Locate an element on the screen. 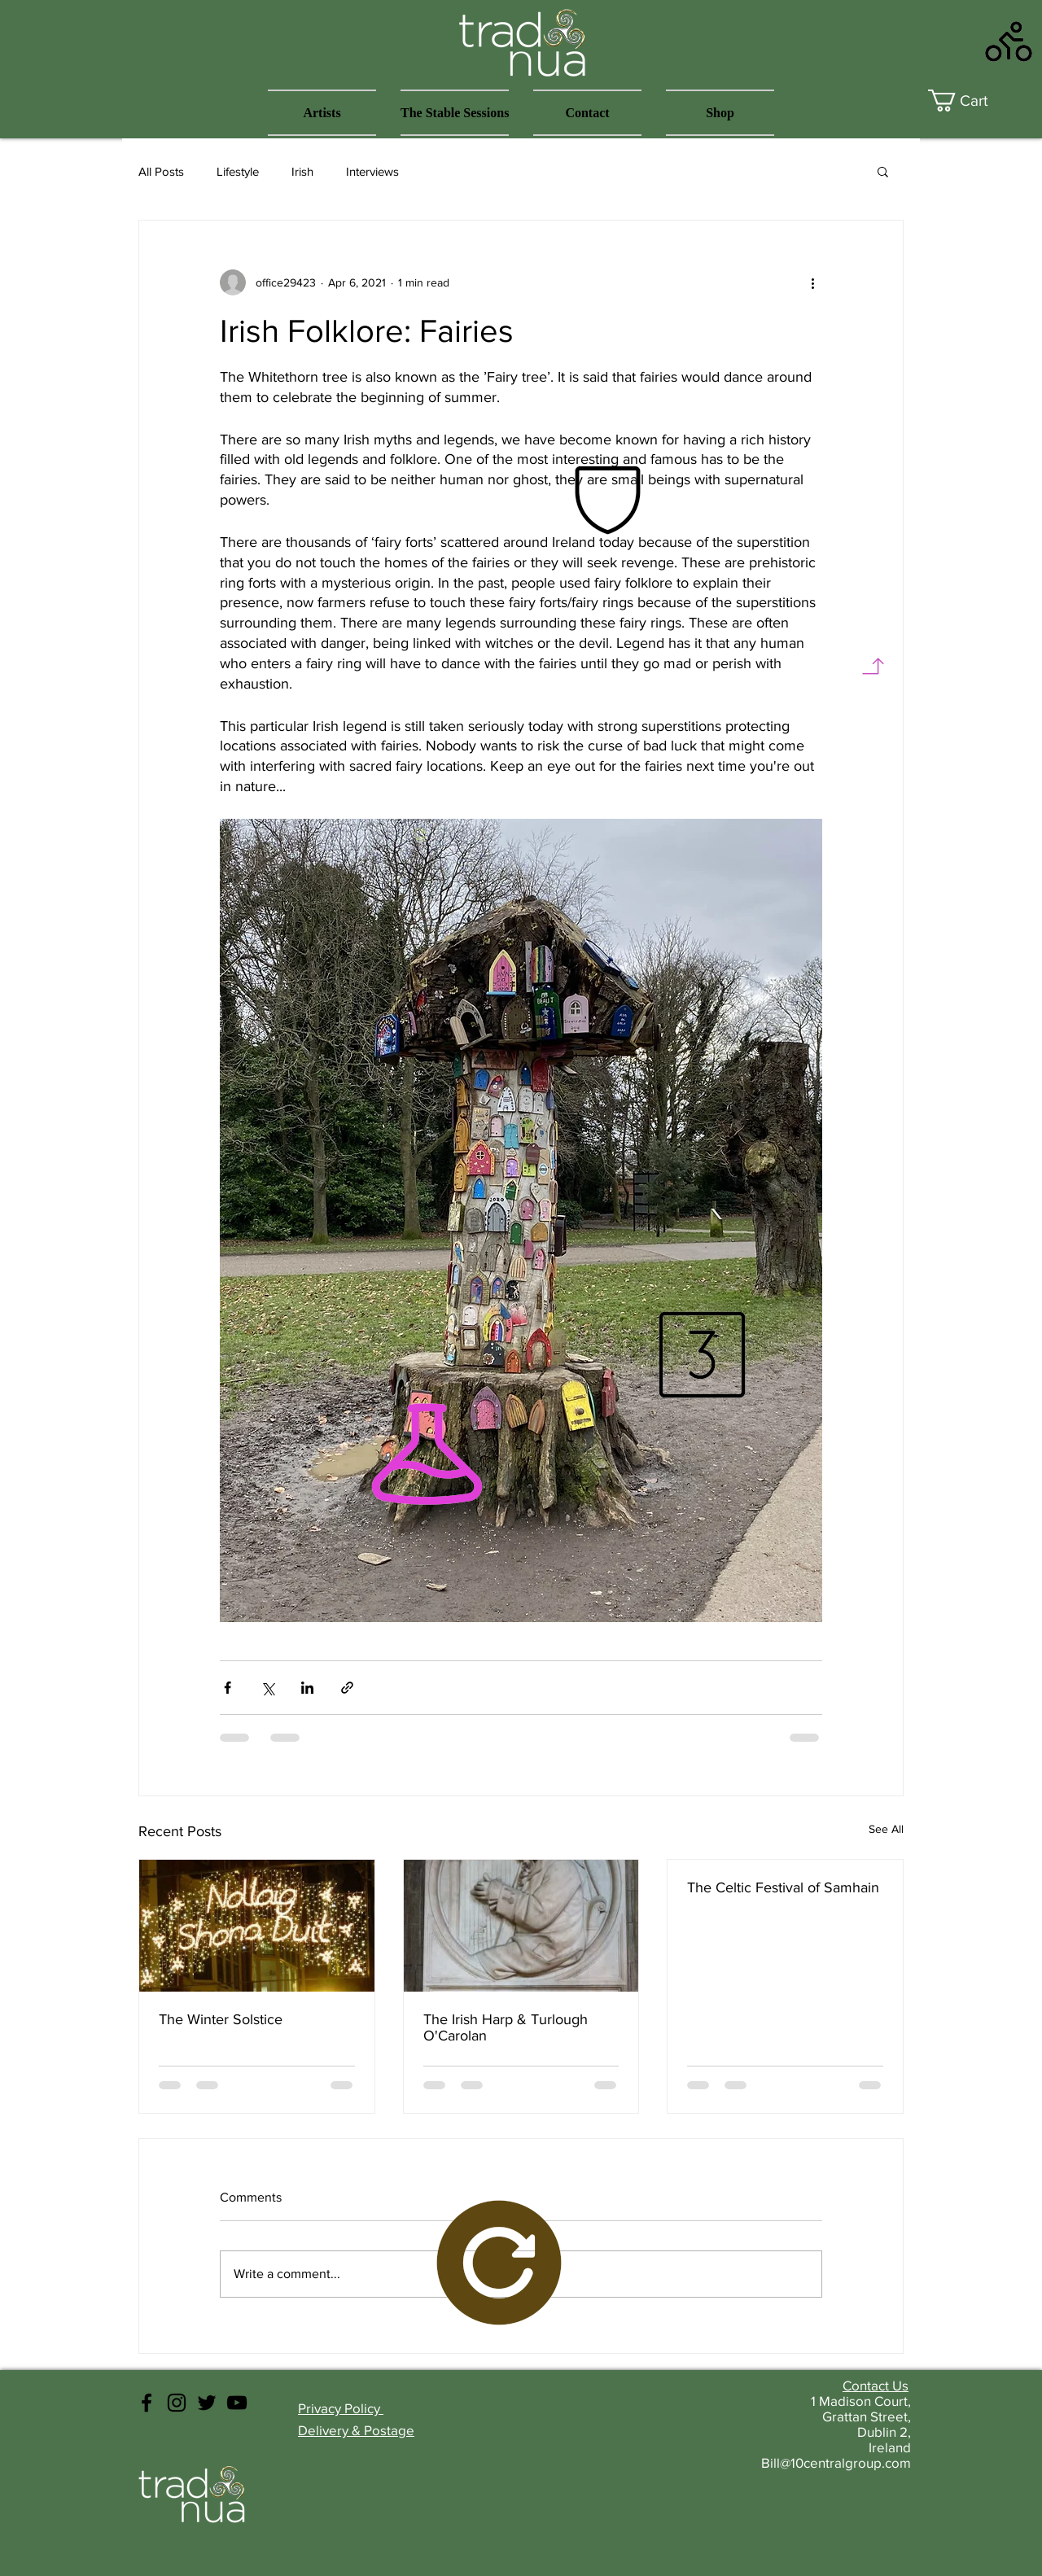 The width and height of the screenshot is (1042, 2576). access experimental or beta features is located at coordinates (427, 1454).